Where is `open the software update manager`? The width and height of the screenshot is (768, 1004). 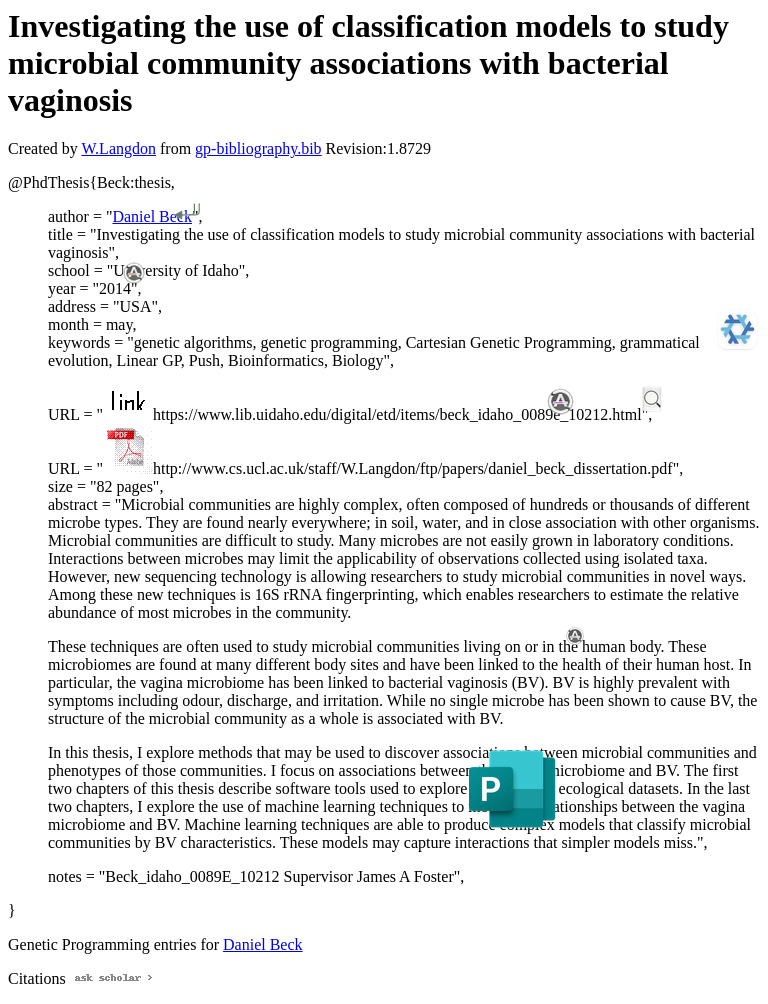 open the software update manager is located at coordinates (134, 273).